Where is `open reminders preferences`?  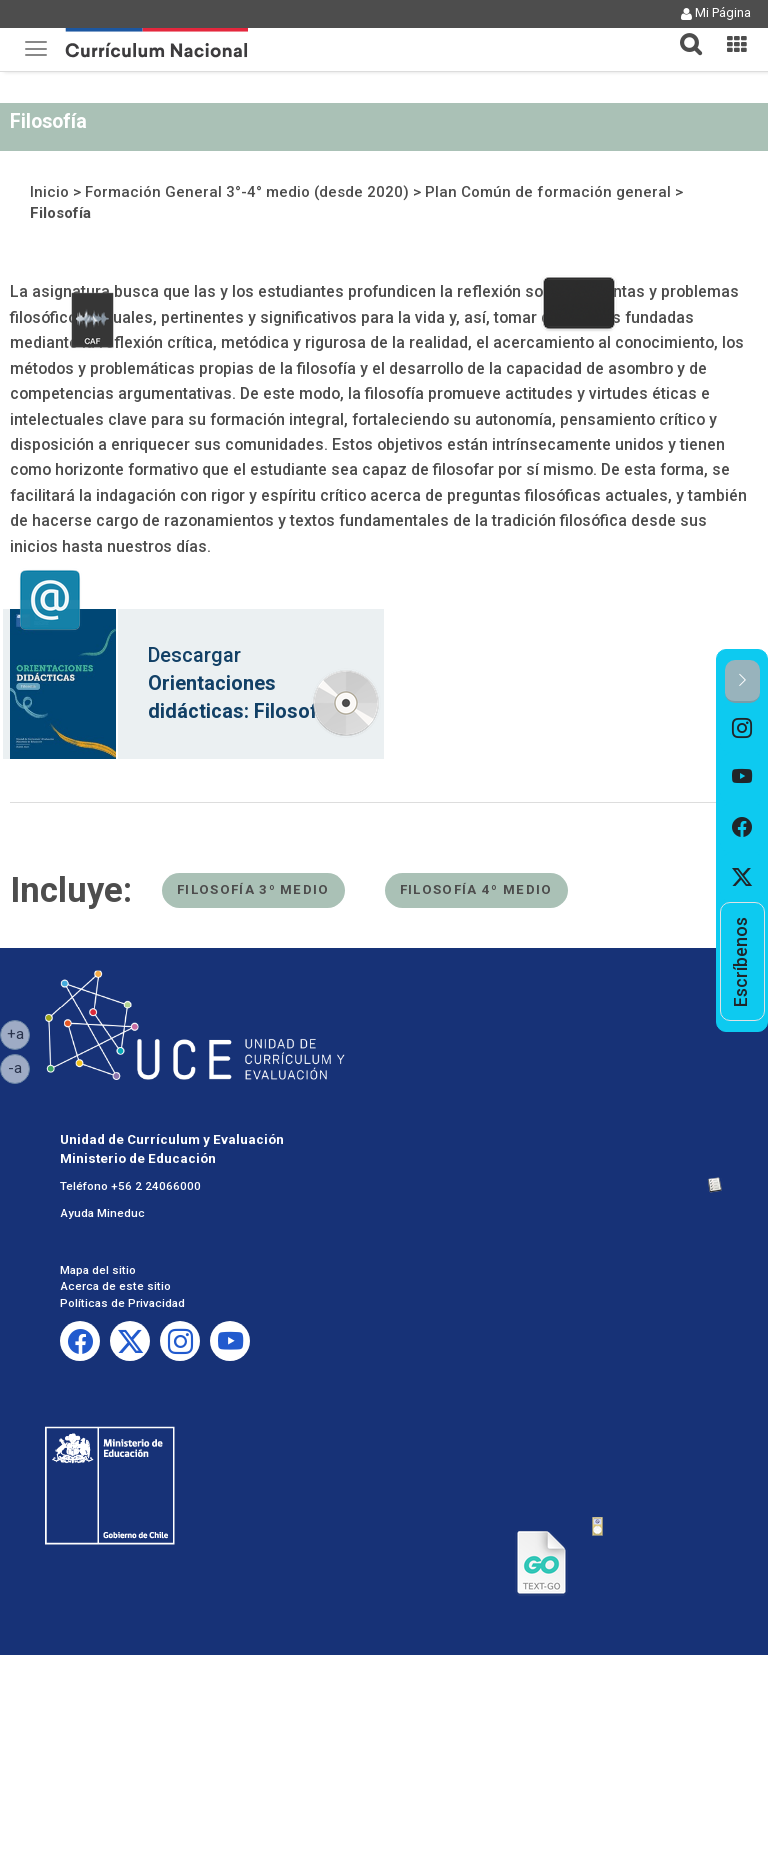 open reminders preferences is located at coordinates (715, 1185).